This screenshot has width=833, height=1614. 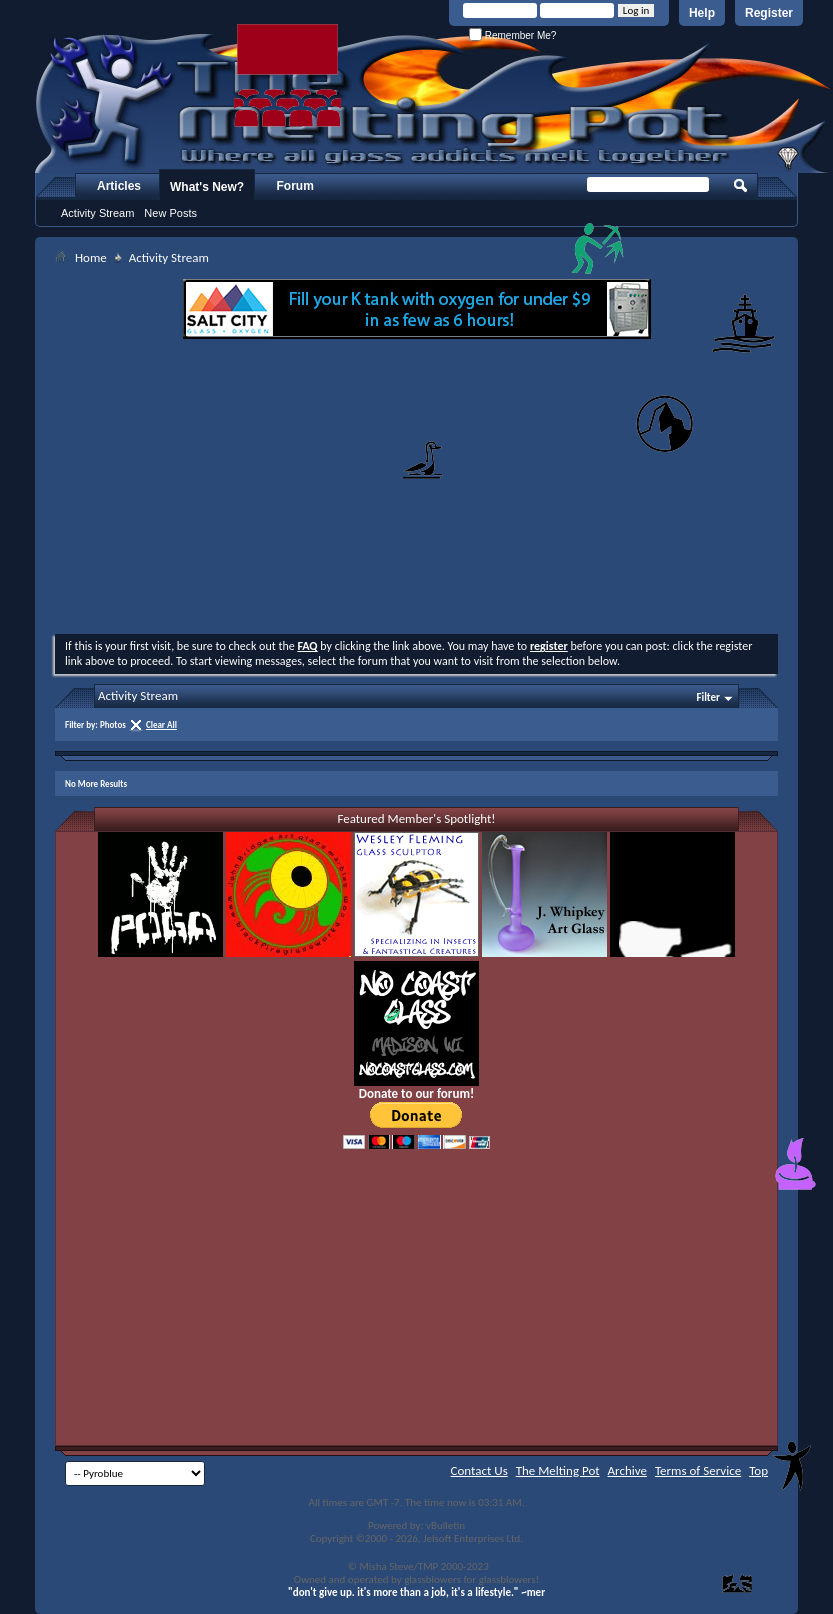 What do you see at coordinates (287, 74) in the screenshot?
I see `access theater or cinema listings` at bounding box center [287, 74].